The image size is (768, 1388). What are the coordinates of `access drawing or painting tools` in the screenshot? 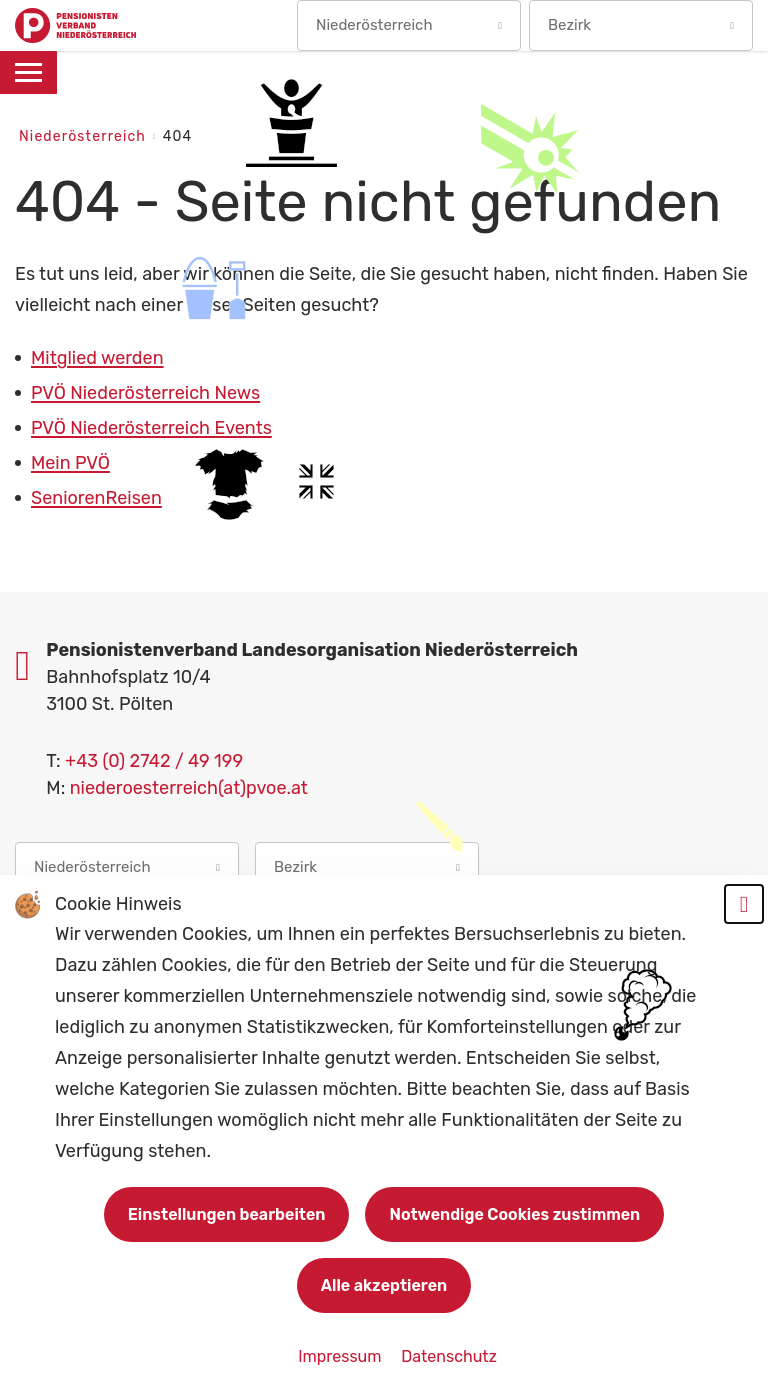 It's located at (440, 826).